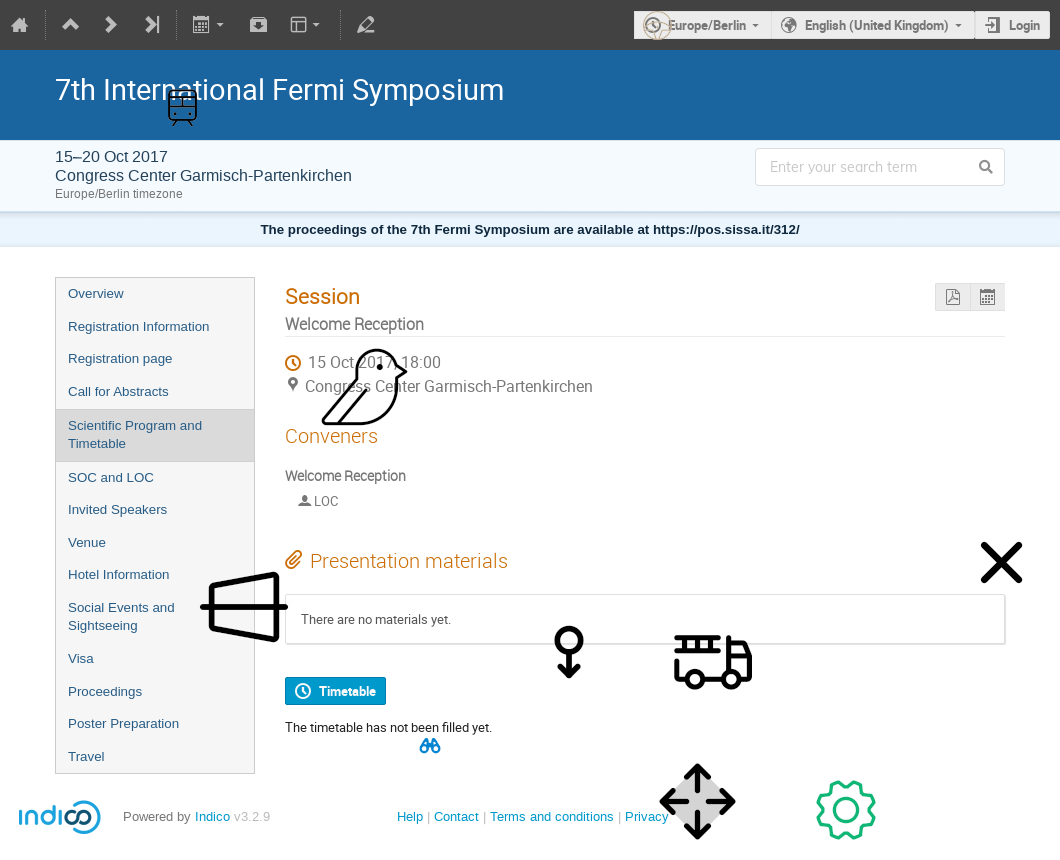  What do you see at coordinates (710, 658) in the screenshot?
I see `emergency services or fire department contact` at bounding box center [710, 658].